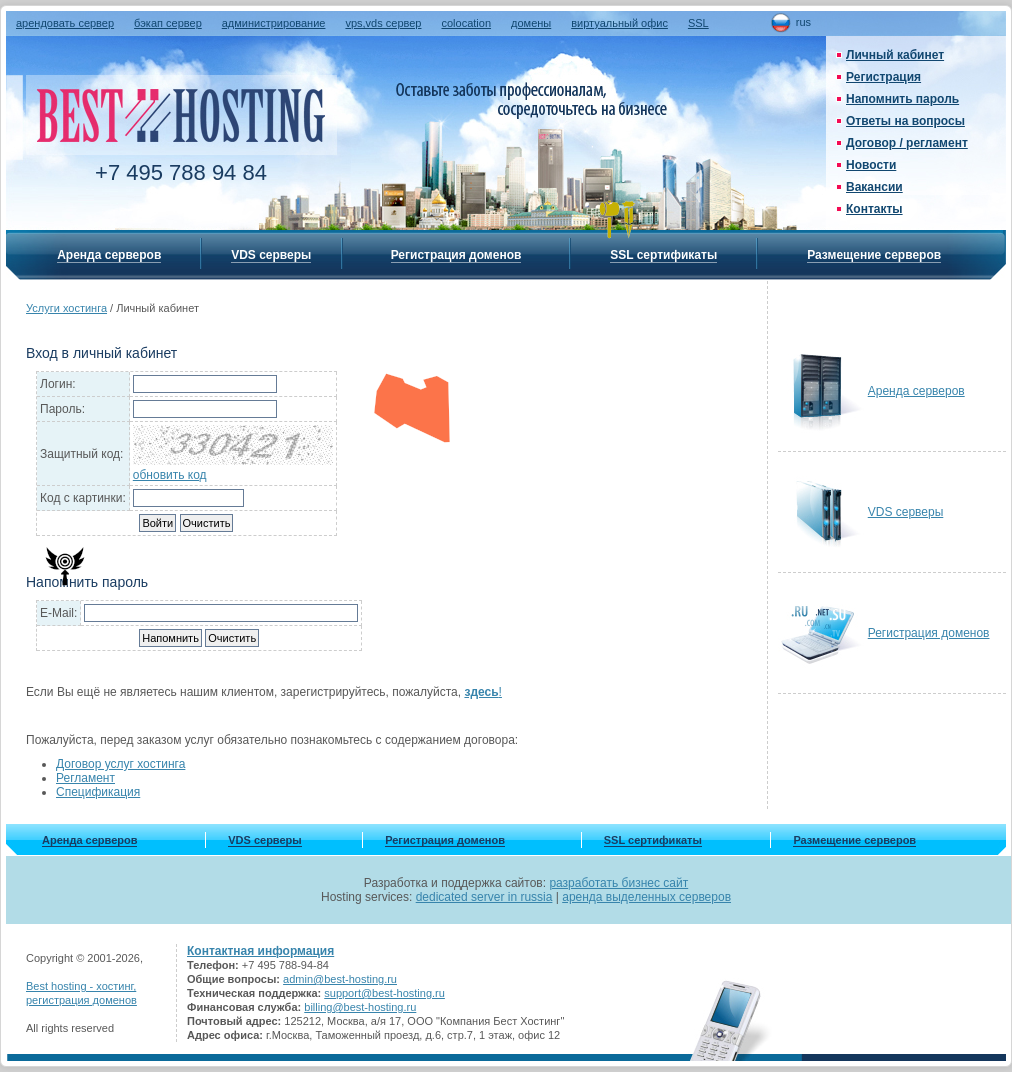 This screenshot has width=1012, height=1072. I want to click on track a moving objective or target, so click(65, 566).